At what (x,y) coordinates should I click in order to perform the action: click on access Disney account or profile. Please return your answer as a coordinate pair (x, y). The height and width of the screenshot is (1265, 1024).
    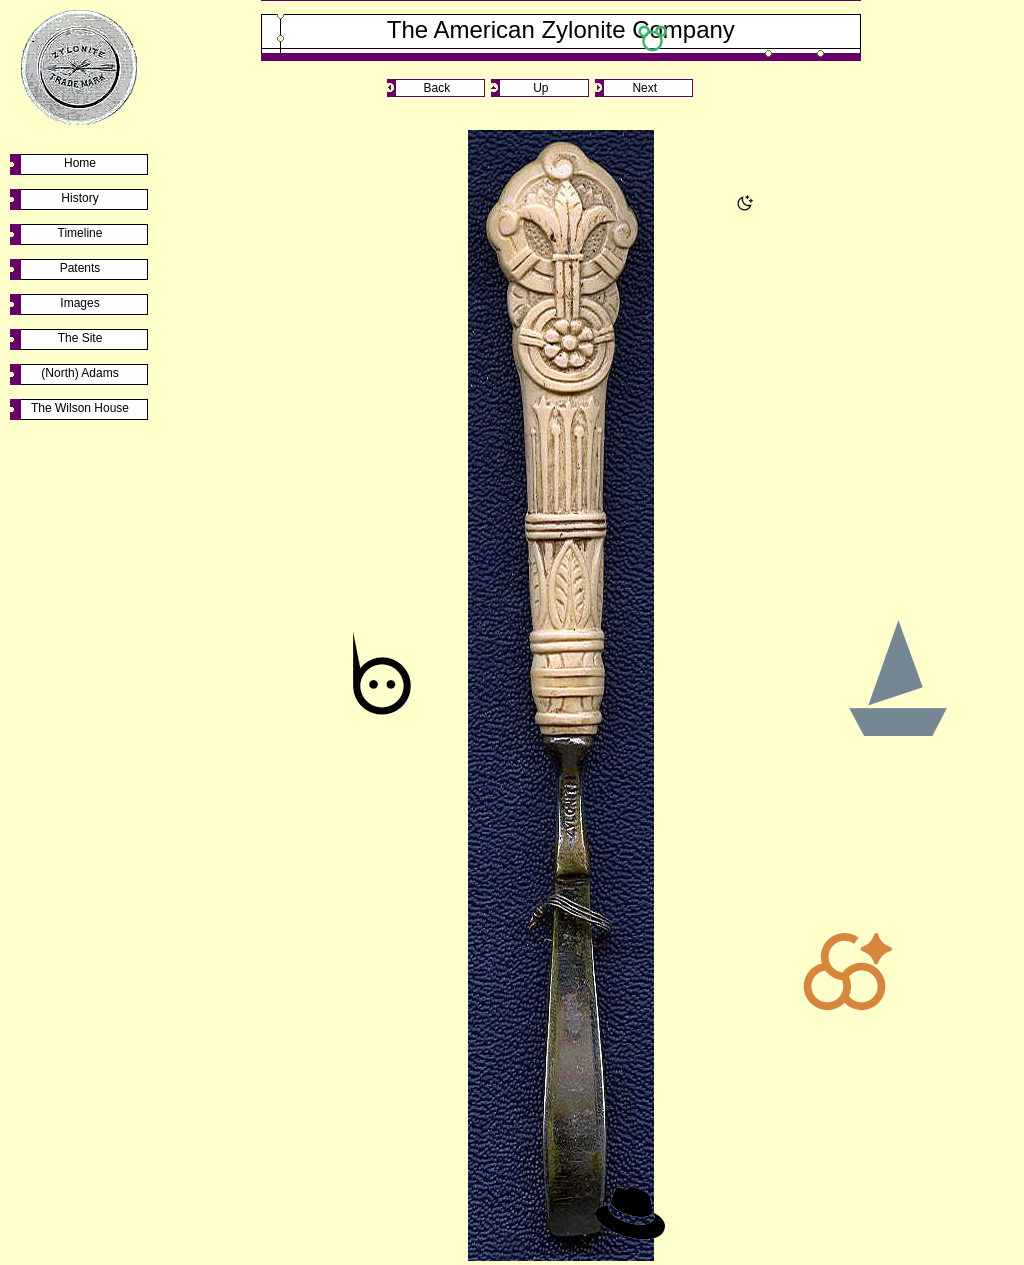
    Looking at the image, I should click on (652, 38).